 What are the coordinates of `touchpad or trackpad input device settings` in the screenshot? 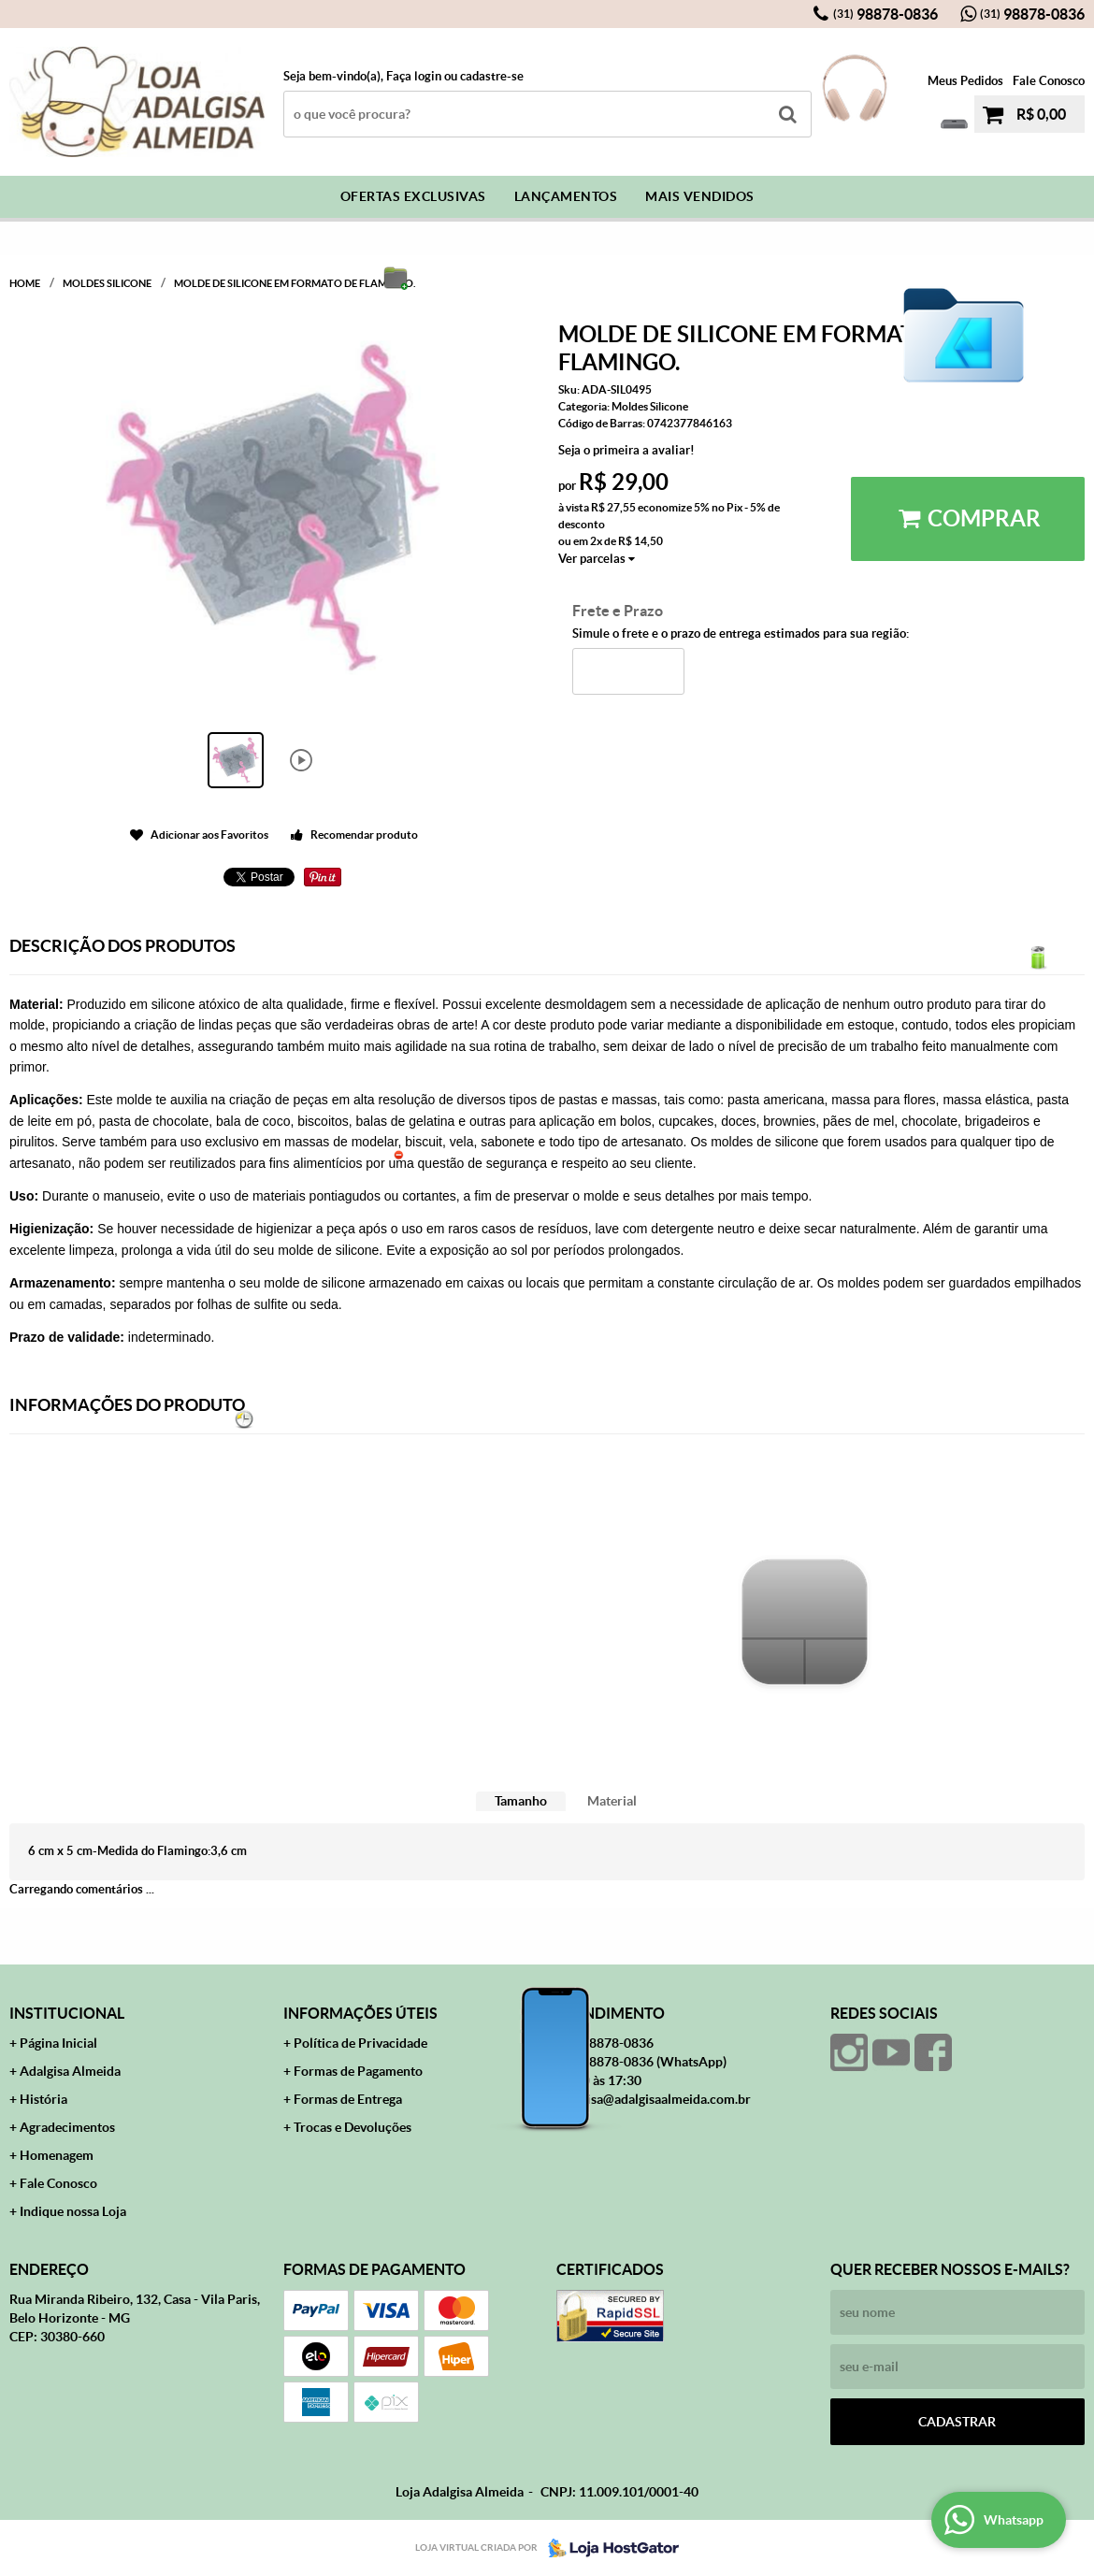 It's located at (804, 1621).